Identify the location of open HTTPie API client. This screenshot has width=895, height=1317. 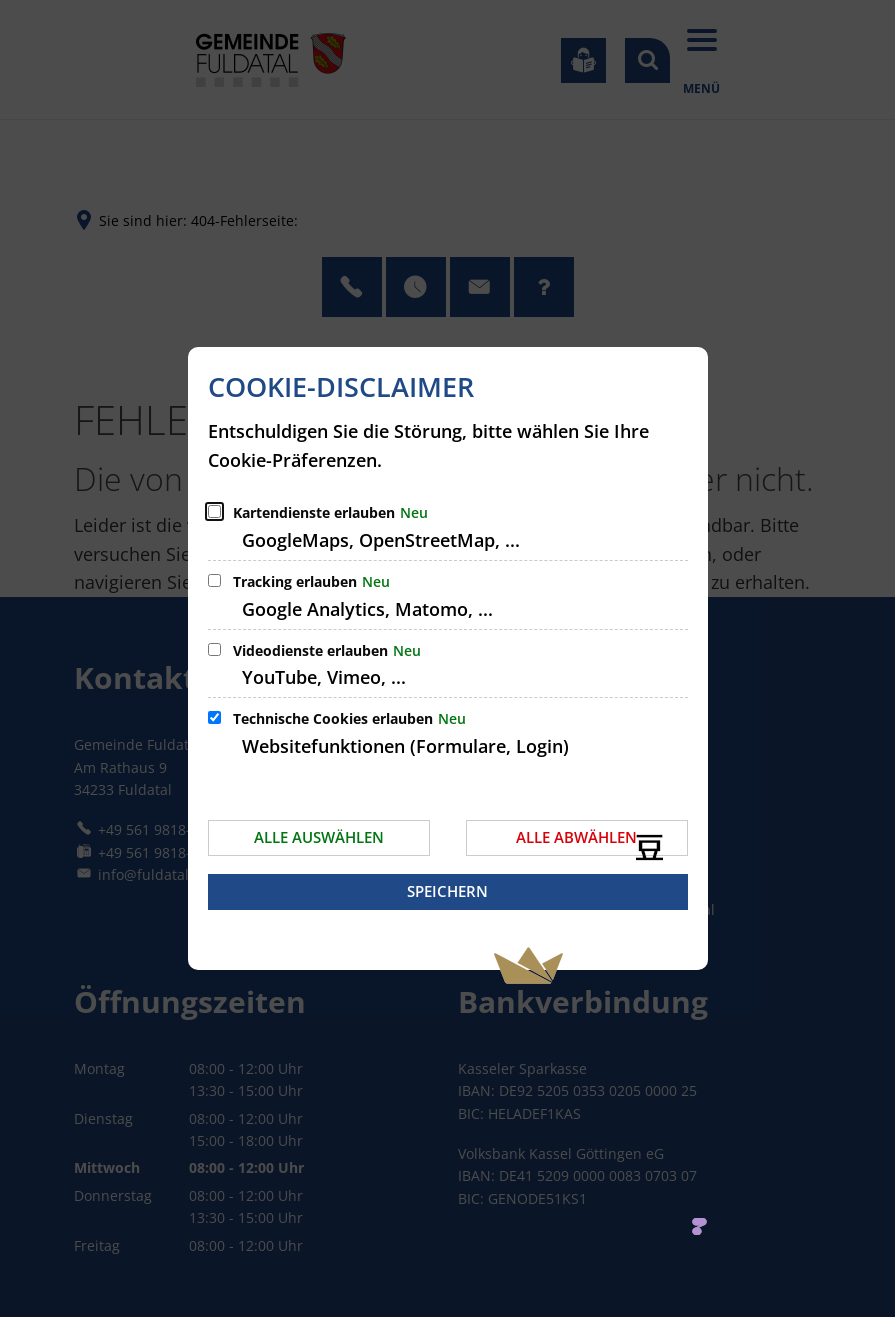
(699, 1226).